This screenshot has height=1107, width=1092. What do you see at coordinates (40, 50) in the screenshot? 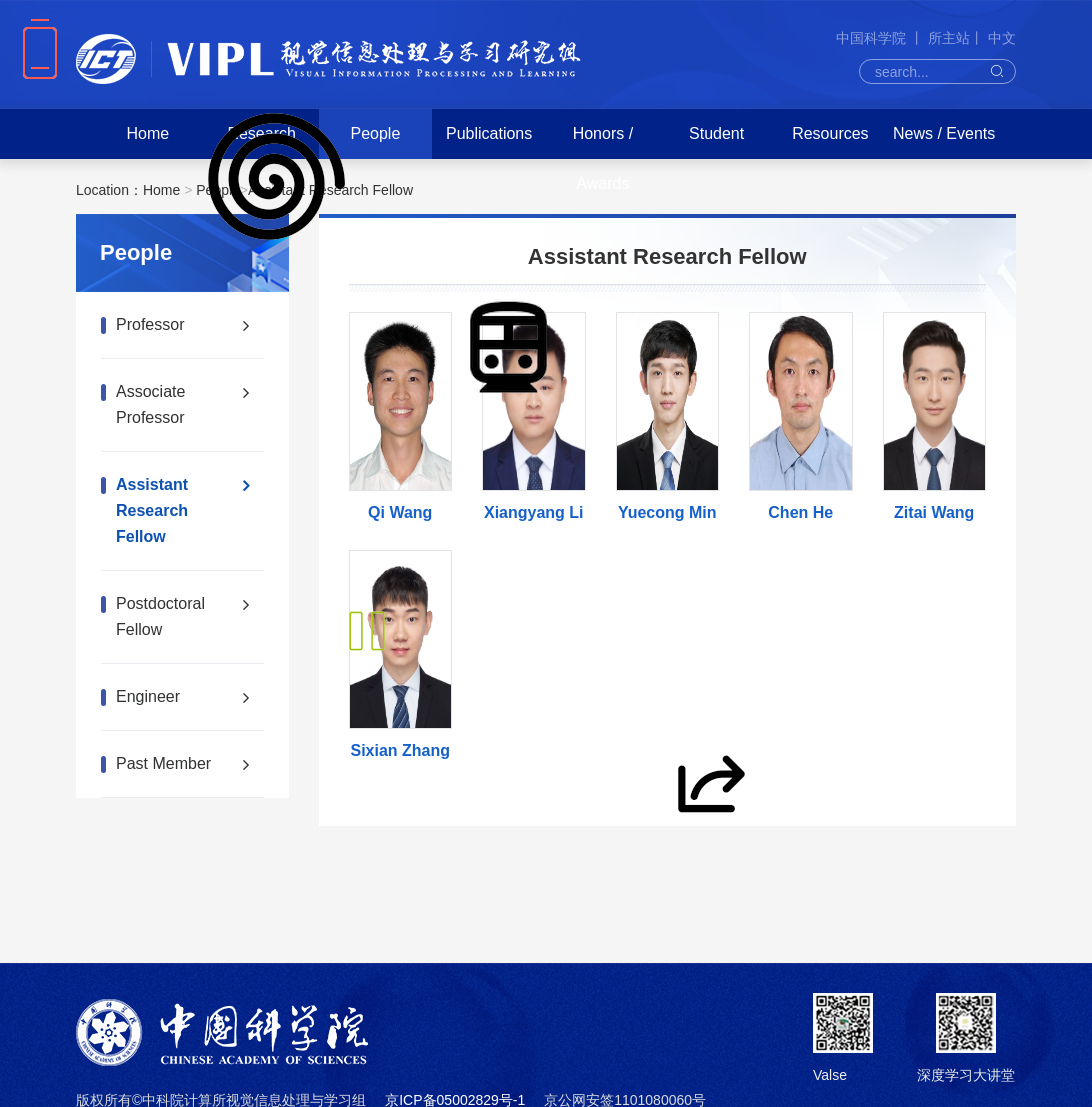
I see `indicates low battery status` at bounding box center [40, 50].